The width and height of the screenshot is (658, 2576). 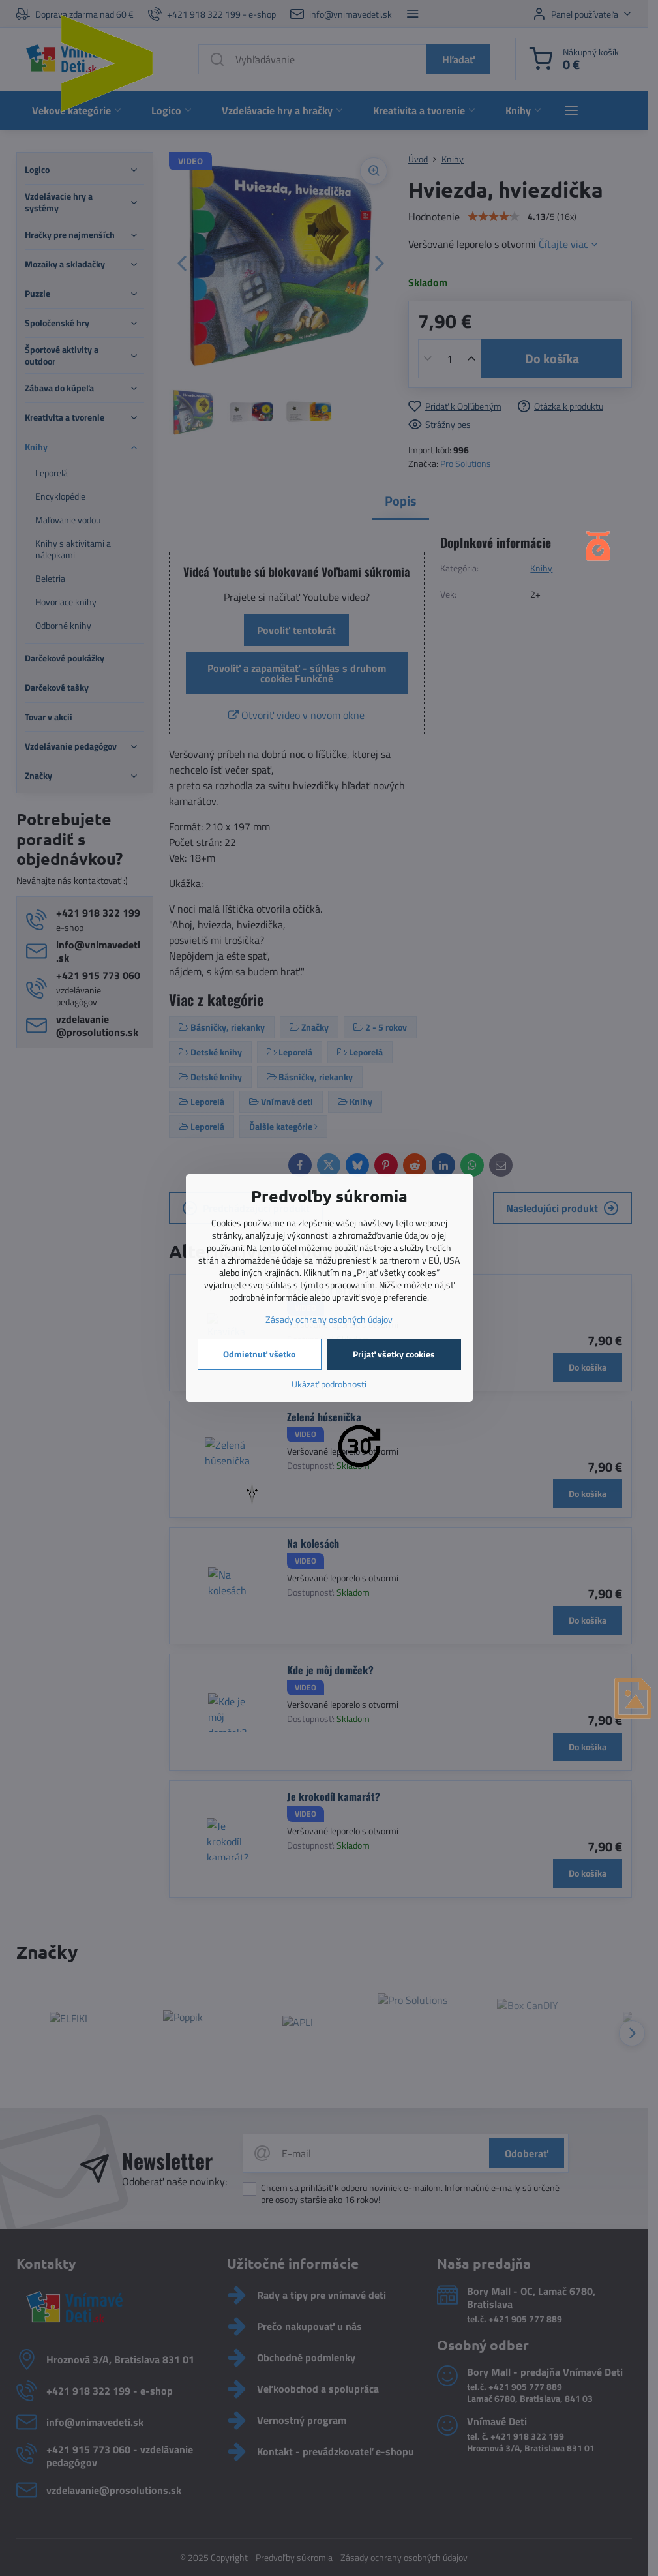 I want to click on skip forward 30 seconds, so click(x=359, y=1446).